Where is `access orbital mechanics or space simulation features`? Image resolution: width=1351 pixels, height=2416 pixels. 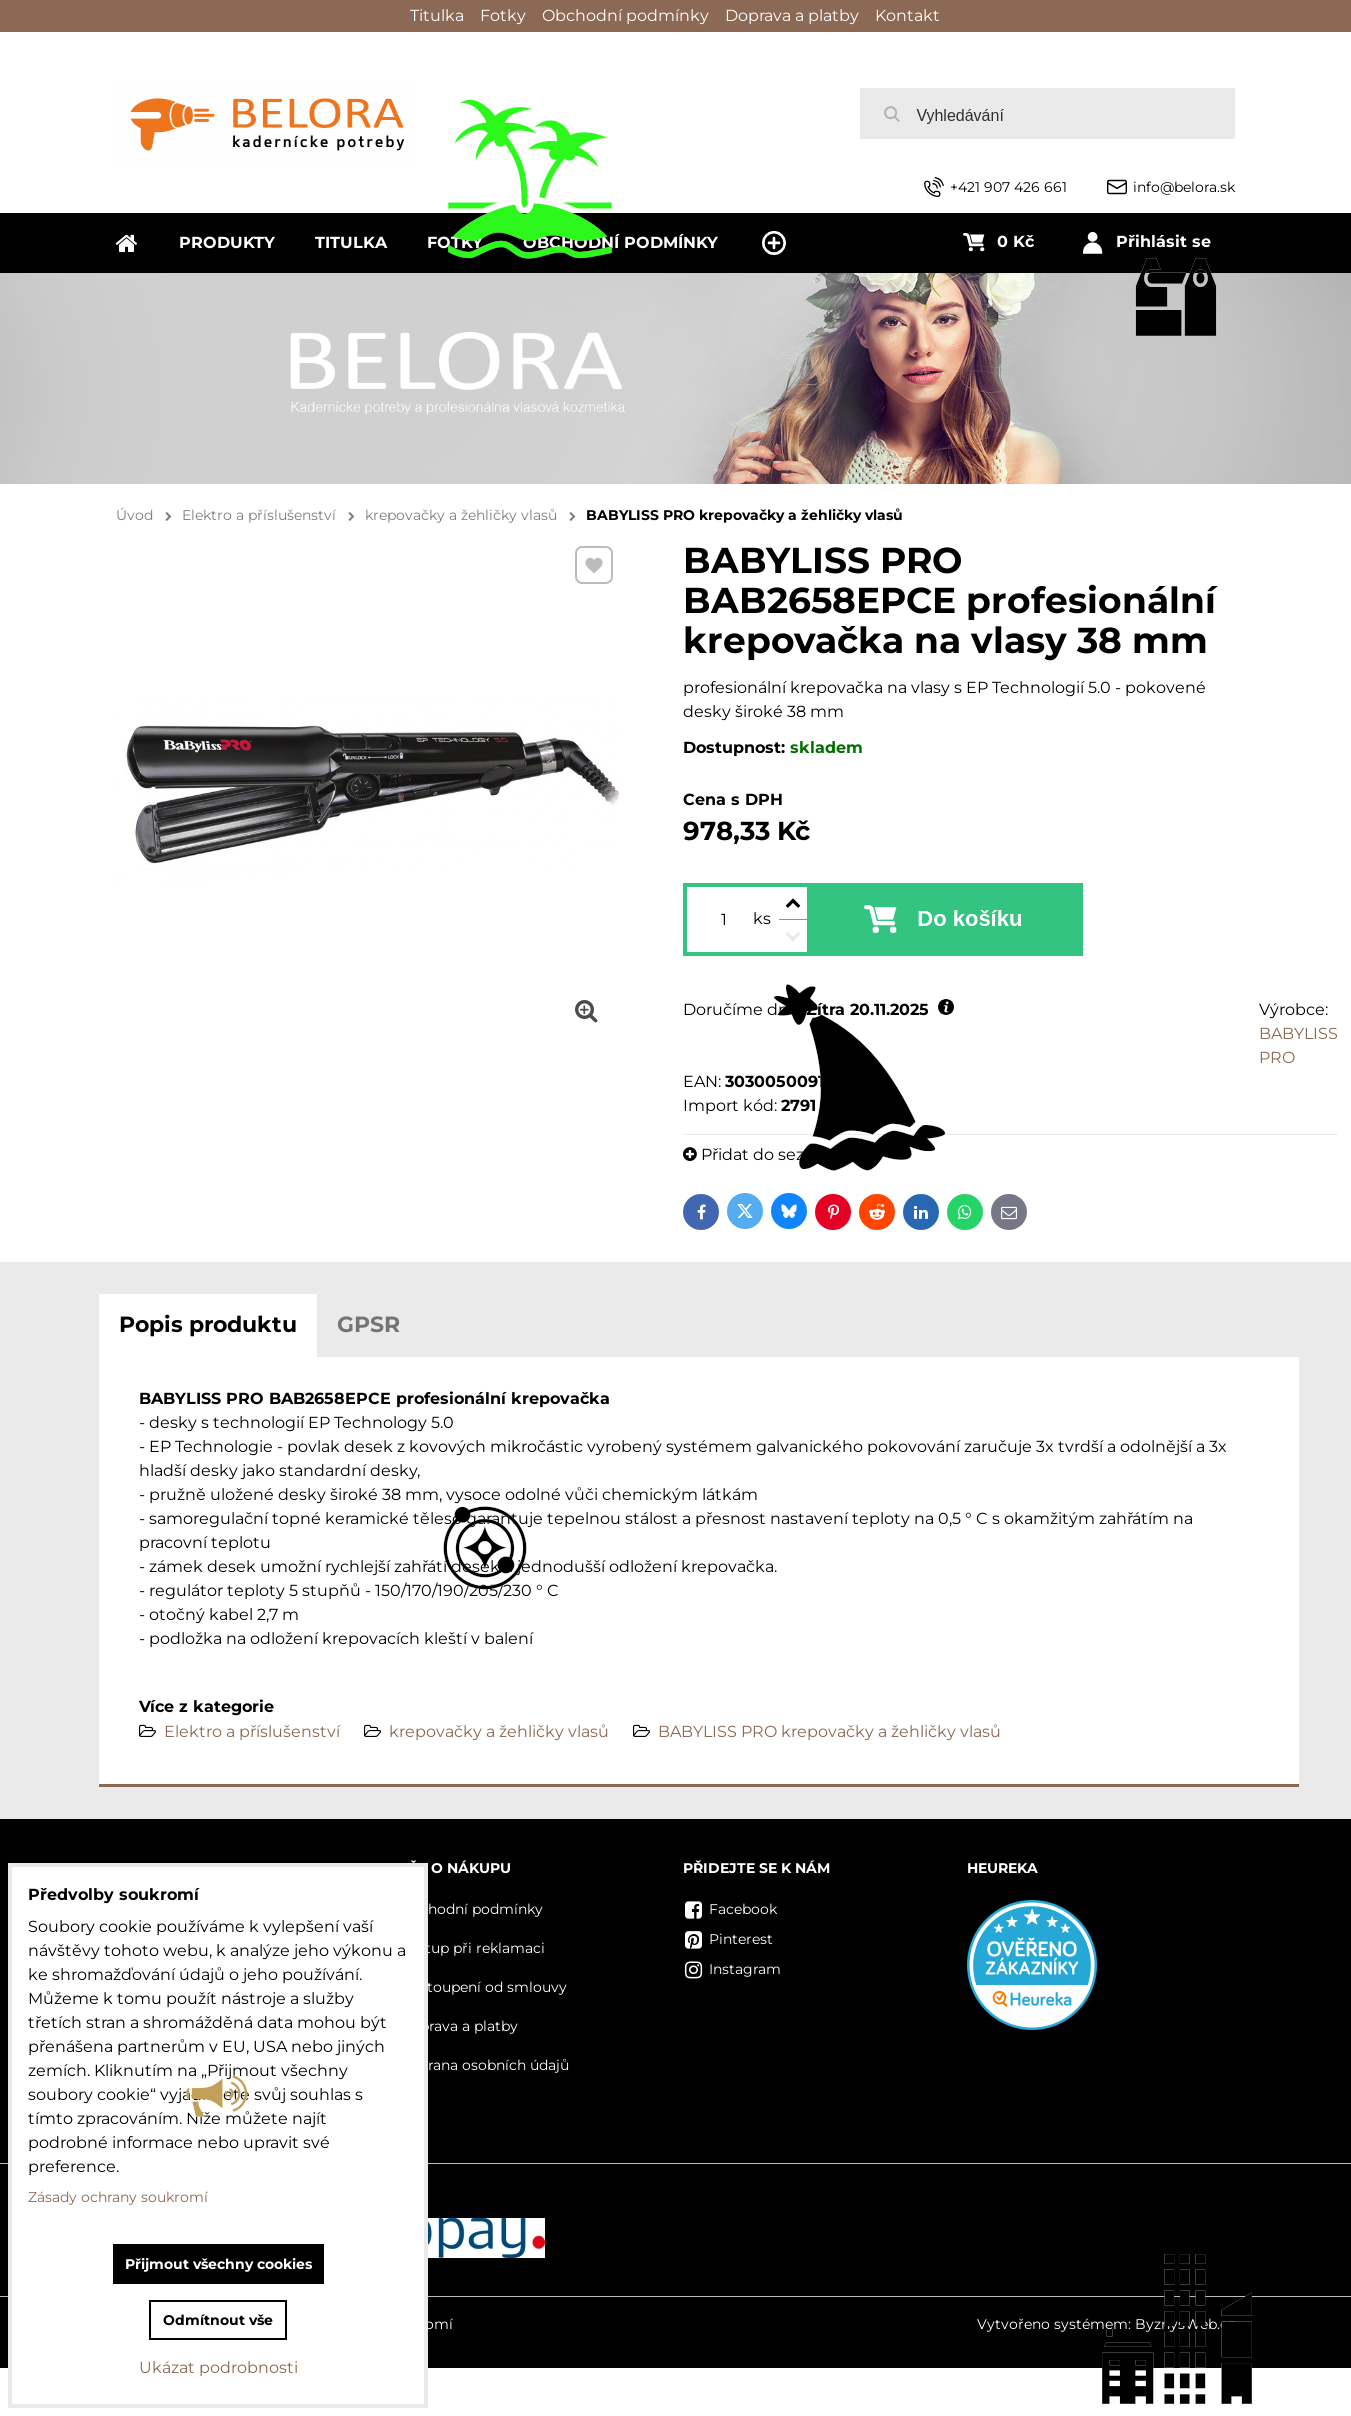 access orbital mechanics or space simulation features is located at coordinates (485, 1548).